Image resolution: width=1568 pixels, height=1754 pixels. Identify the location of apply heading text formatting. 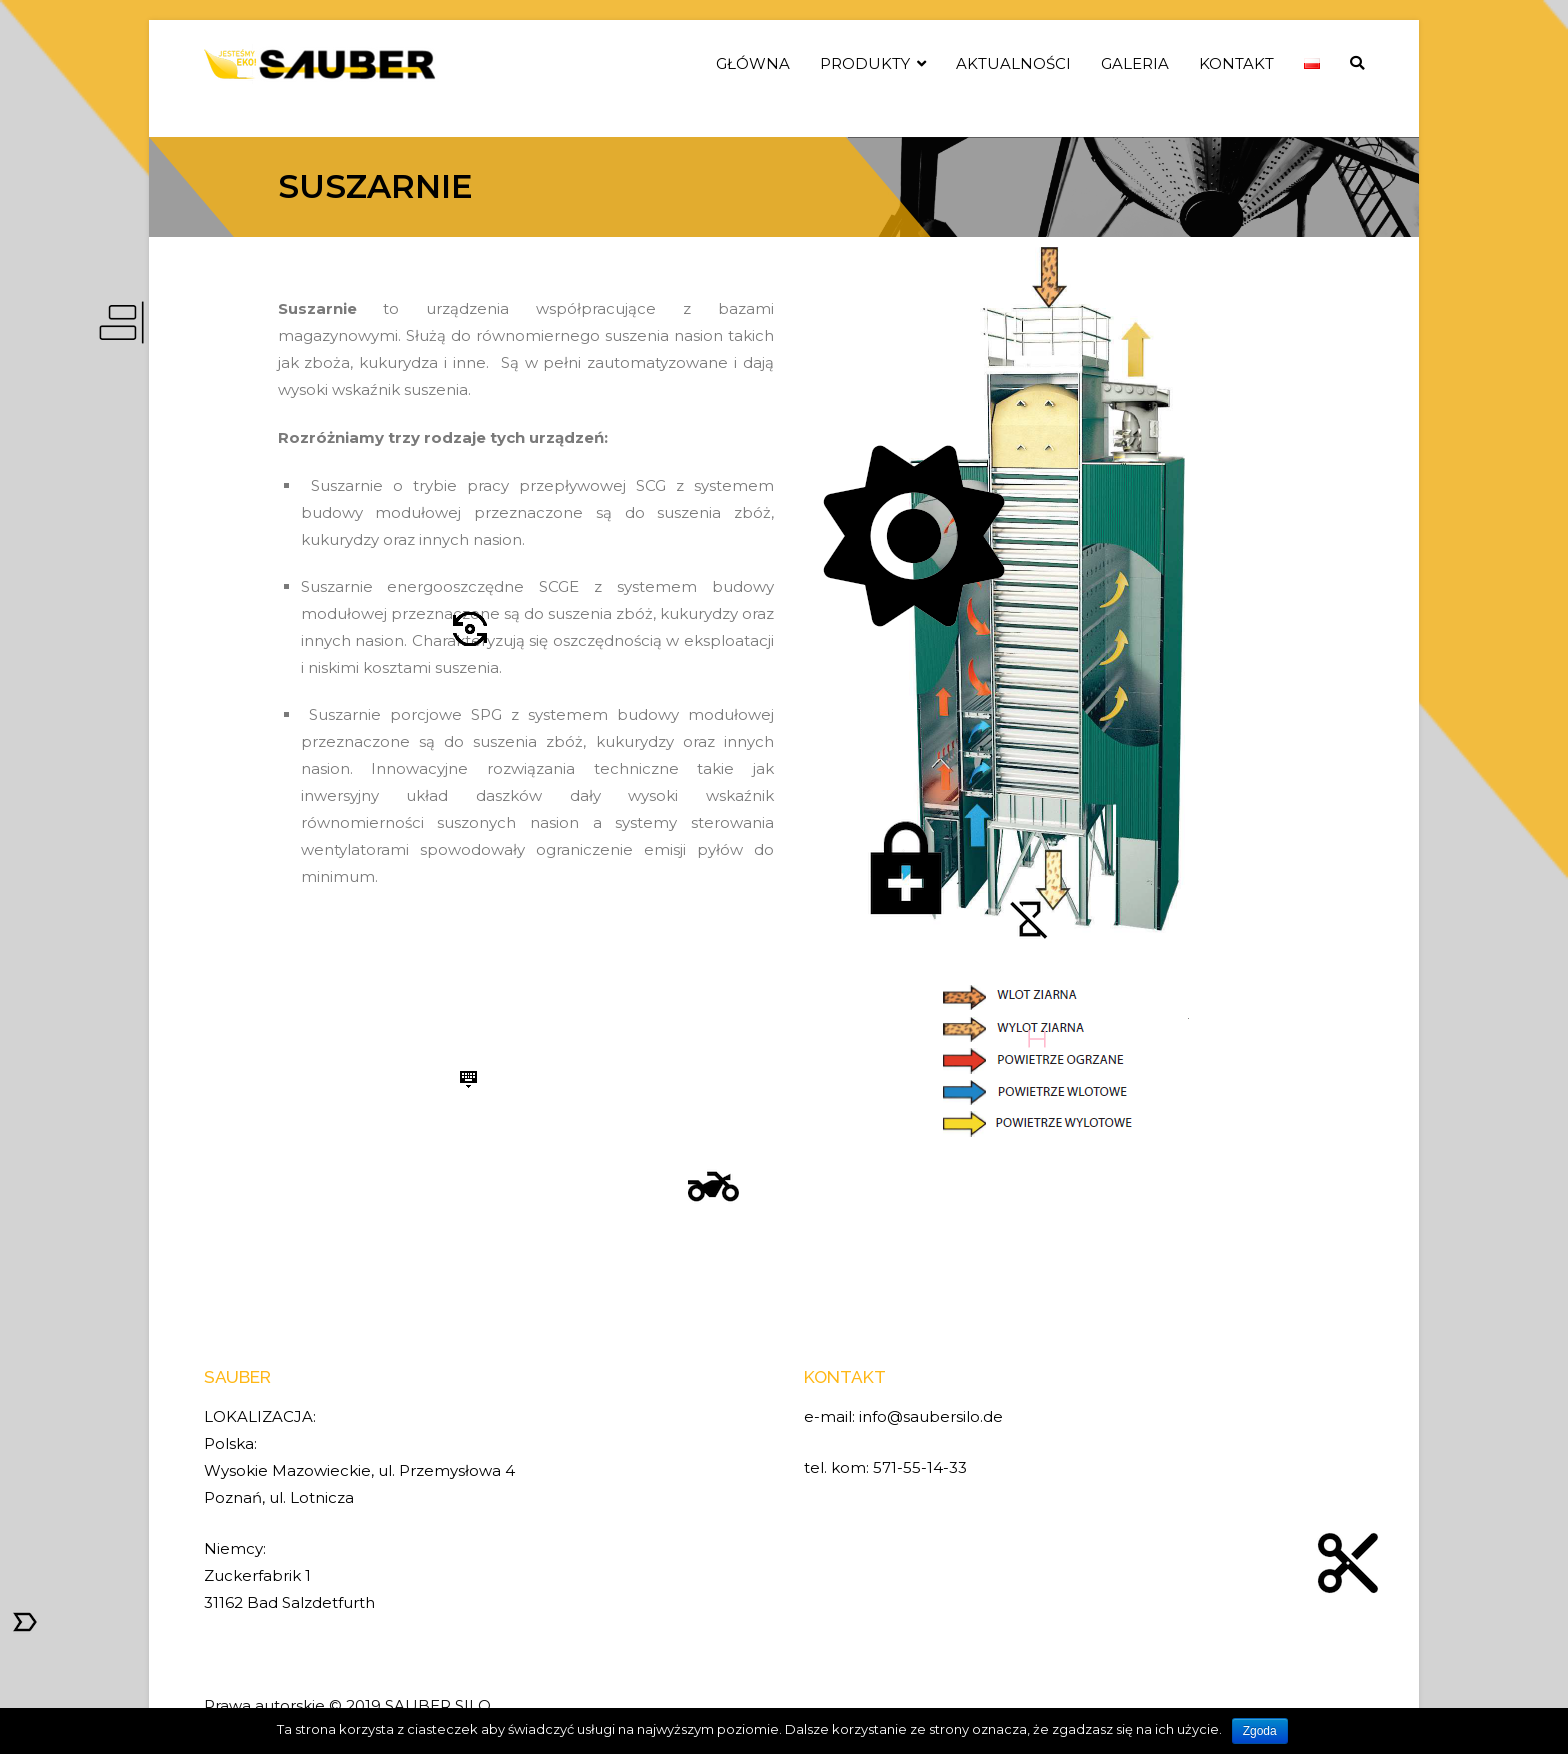
(1037, 1039).